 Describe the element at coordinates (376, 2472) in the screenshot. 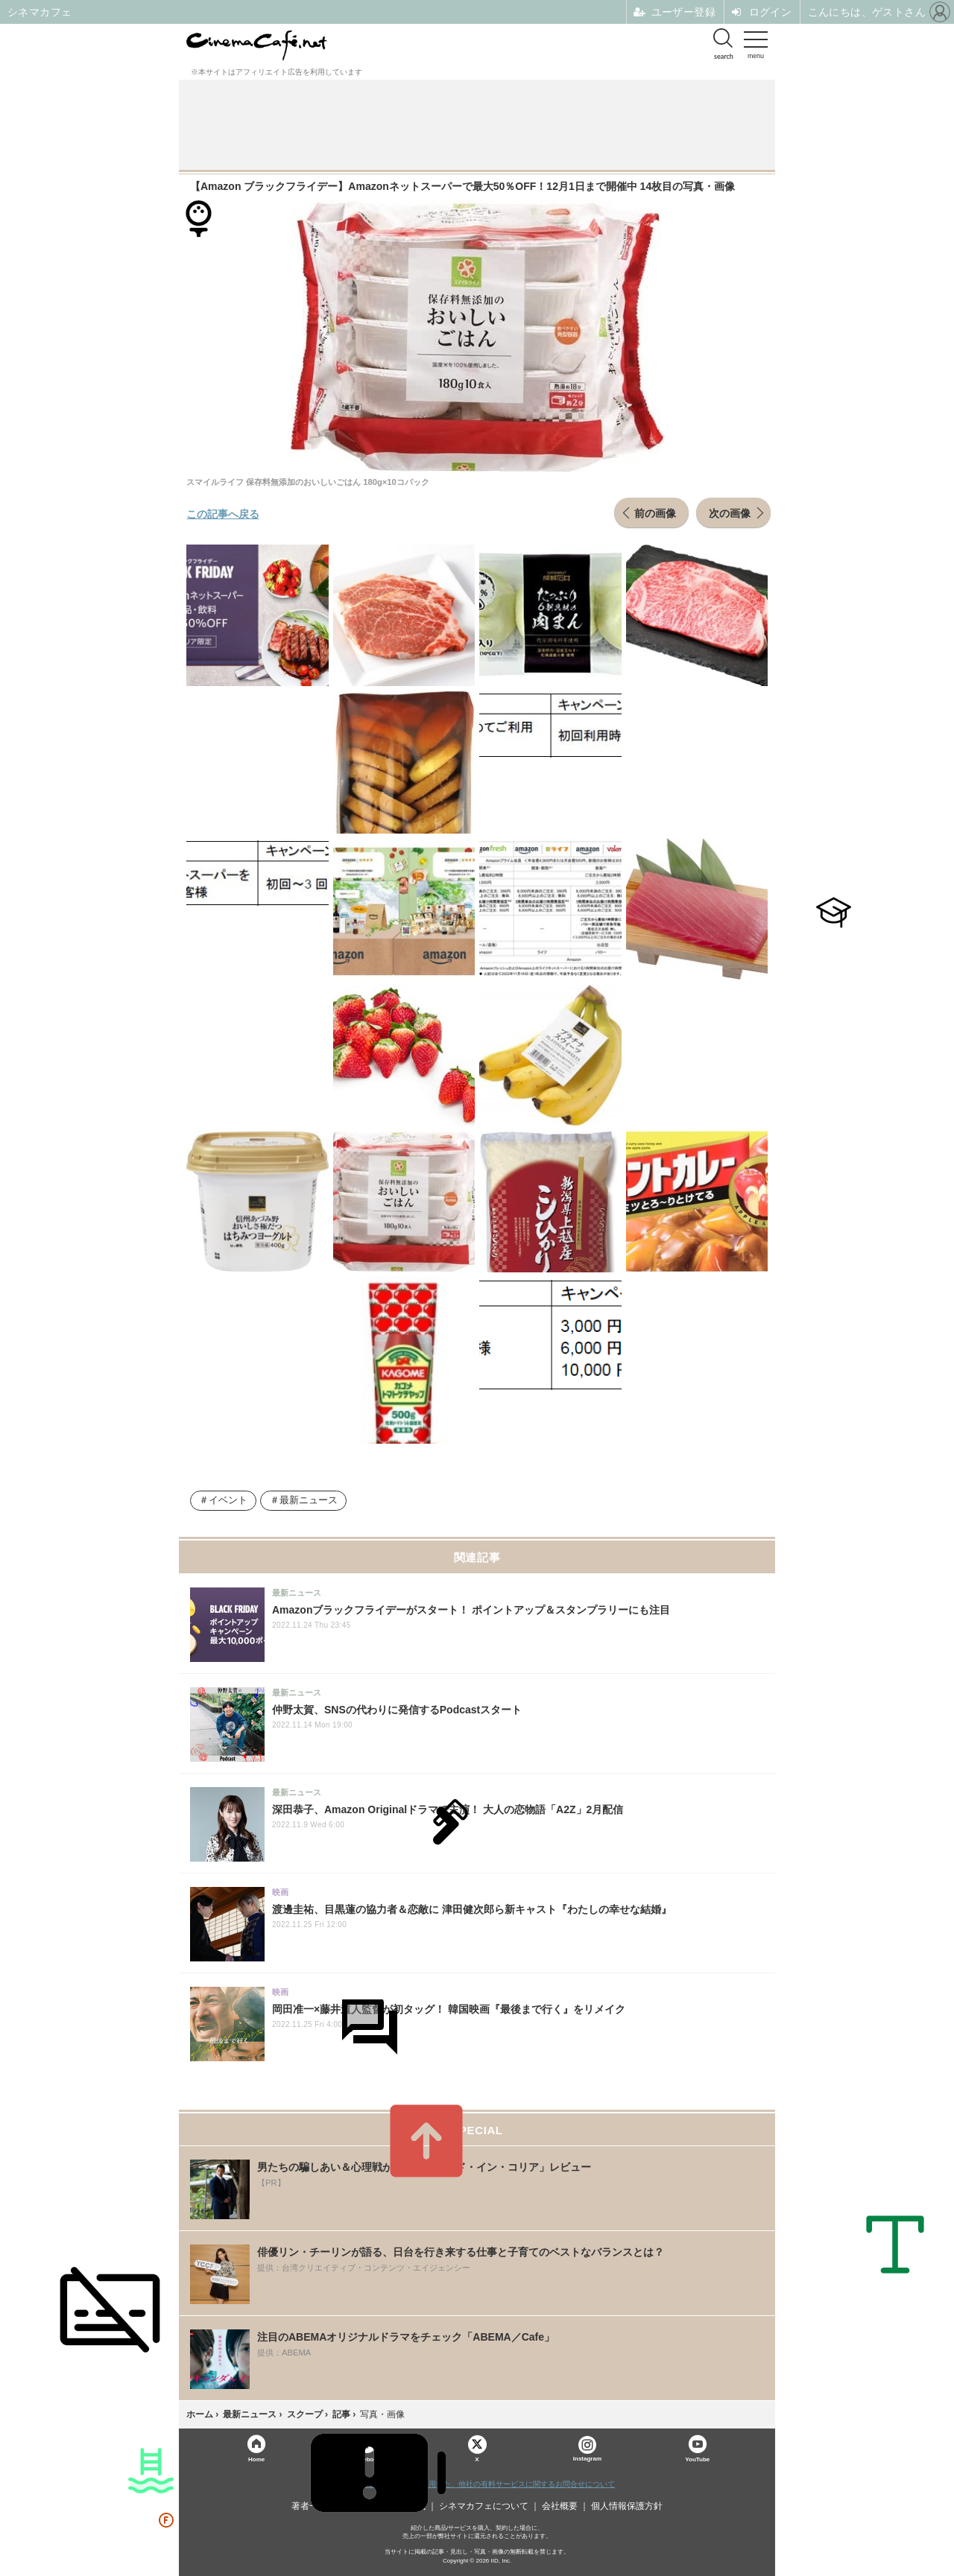

I see `indicates low battery warning` at that location.